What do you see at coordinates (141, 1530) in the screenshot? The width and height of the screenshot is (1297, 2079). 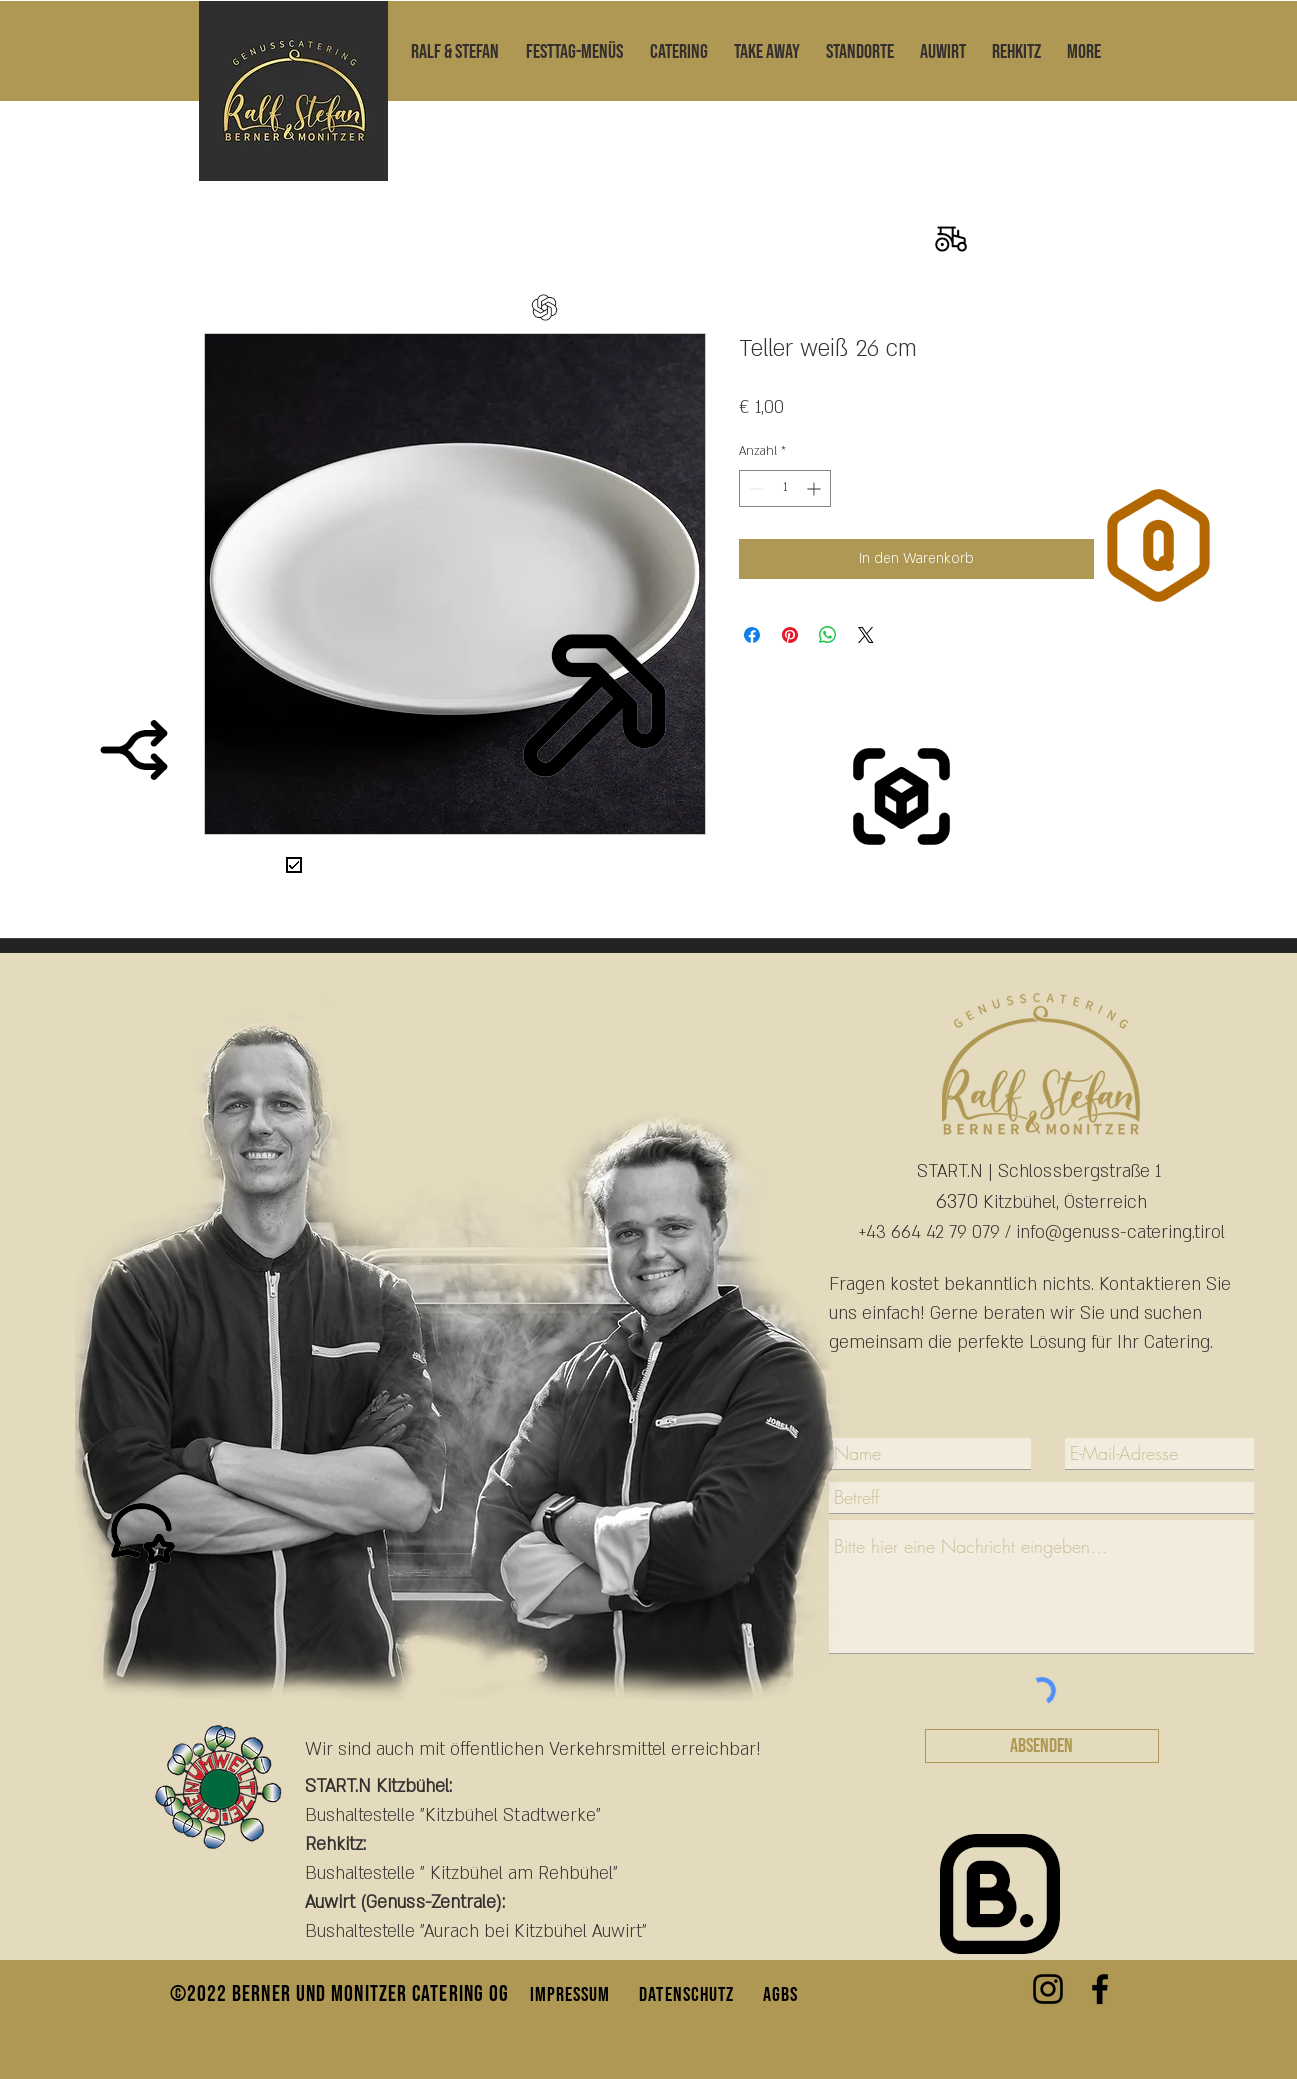 I see `mark a conversation as favorite` at bounding box center [141, 1530].